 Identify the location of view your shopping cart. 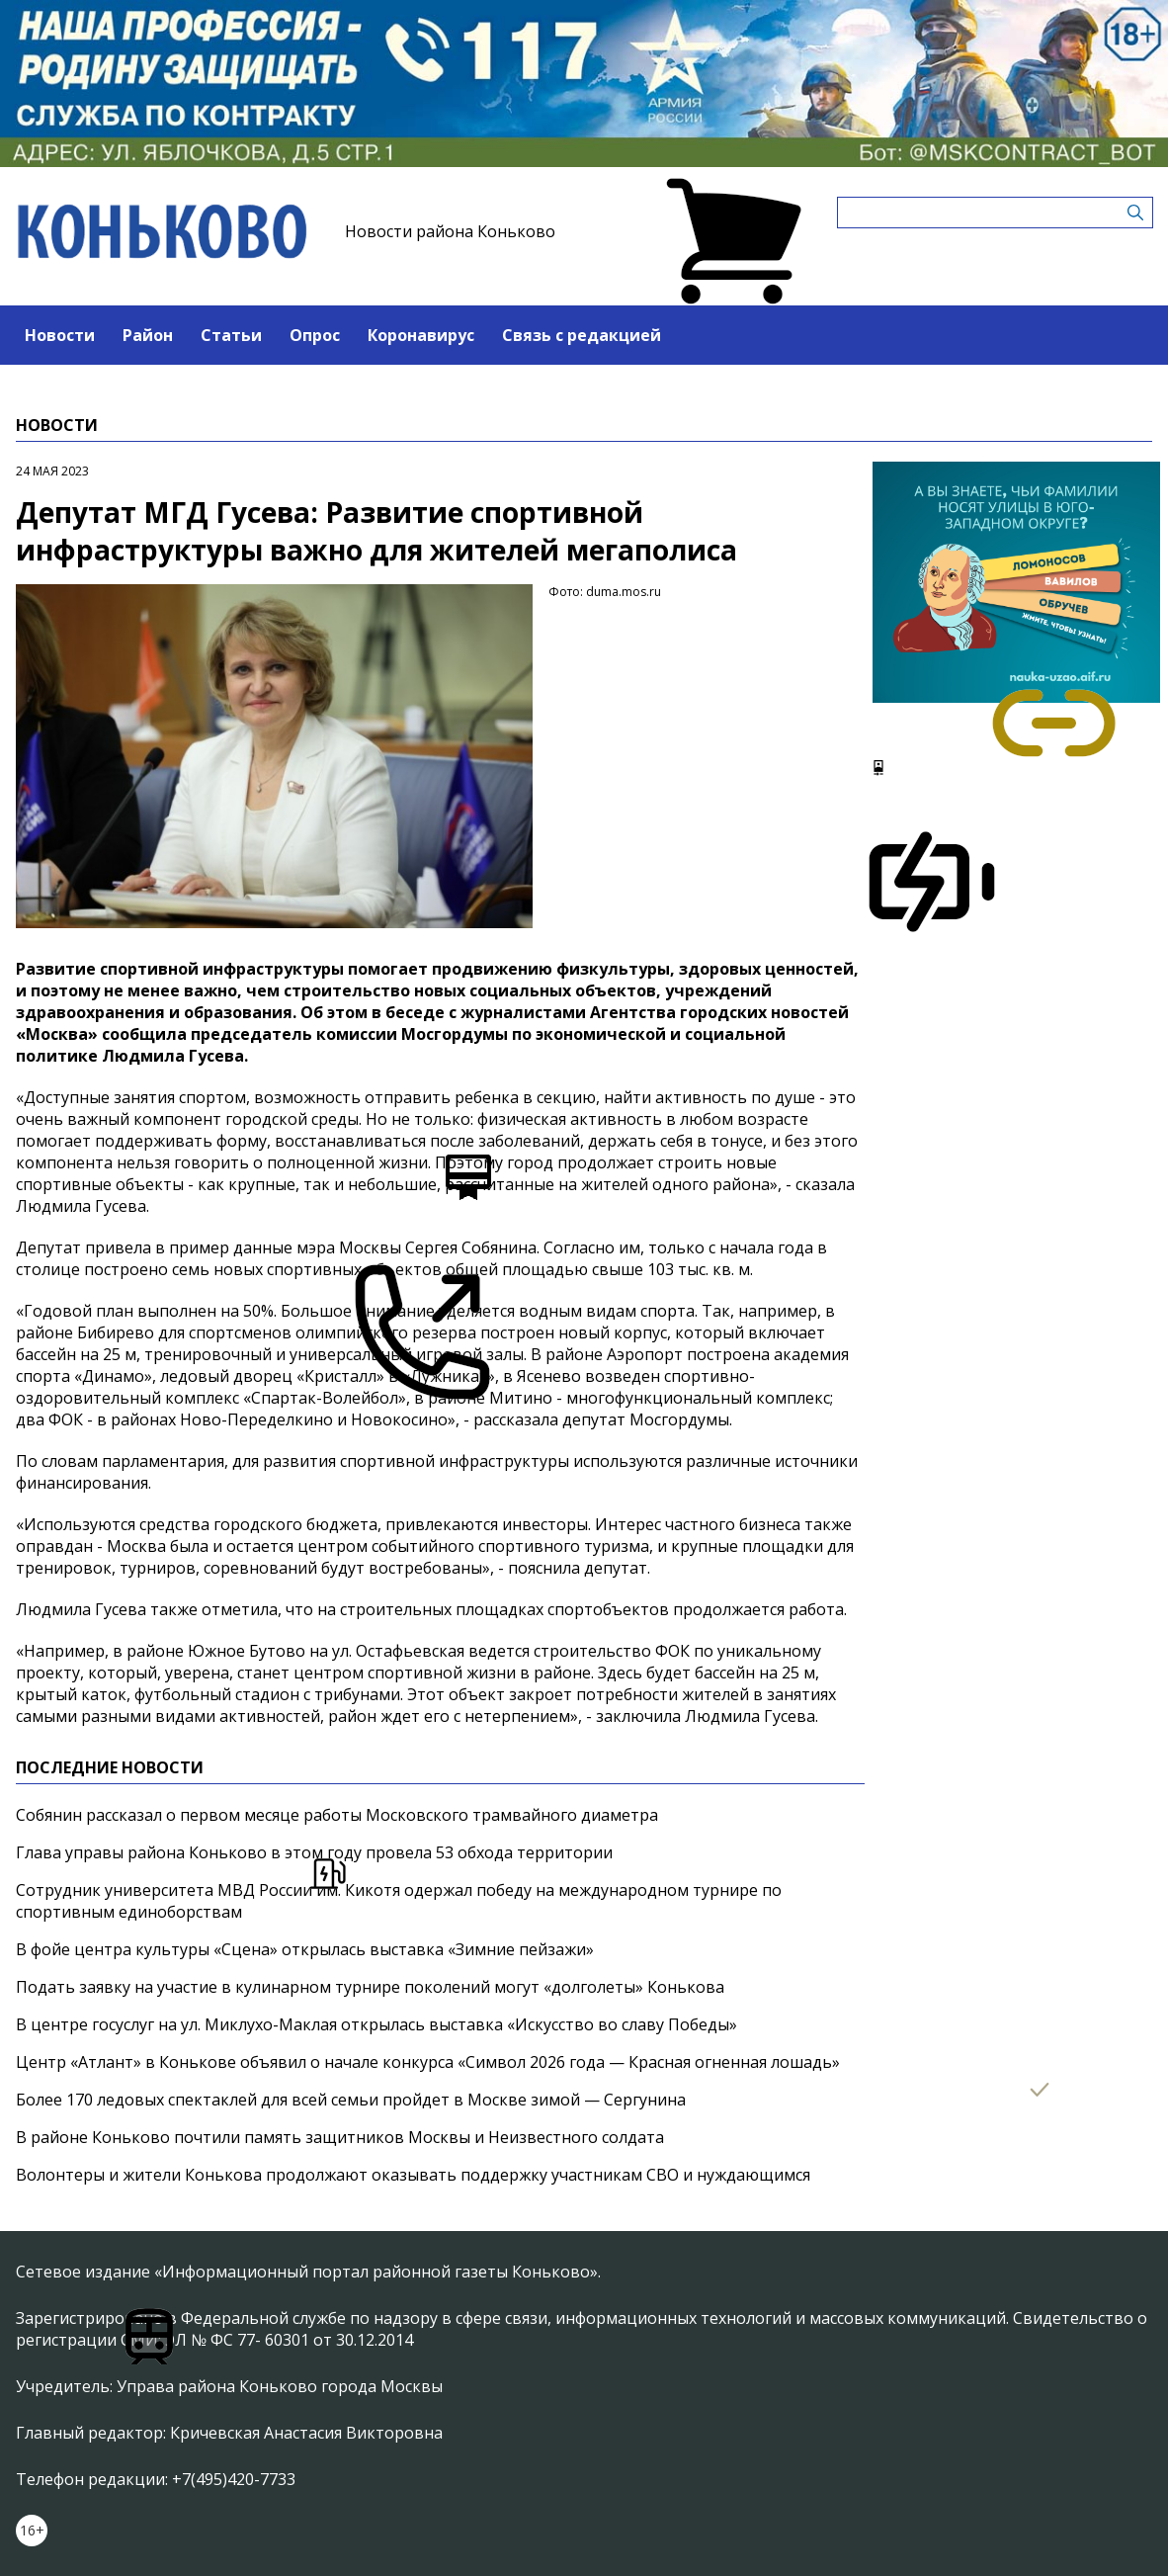
(734, 241).